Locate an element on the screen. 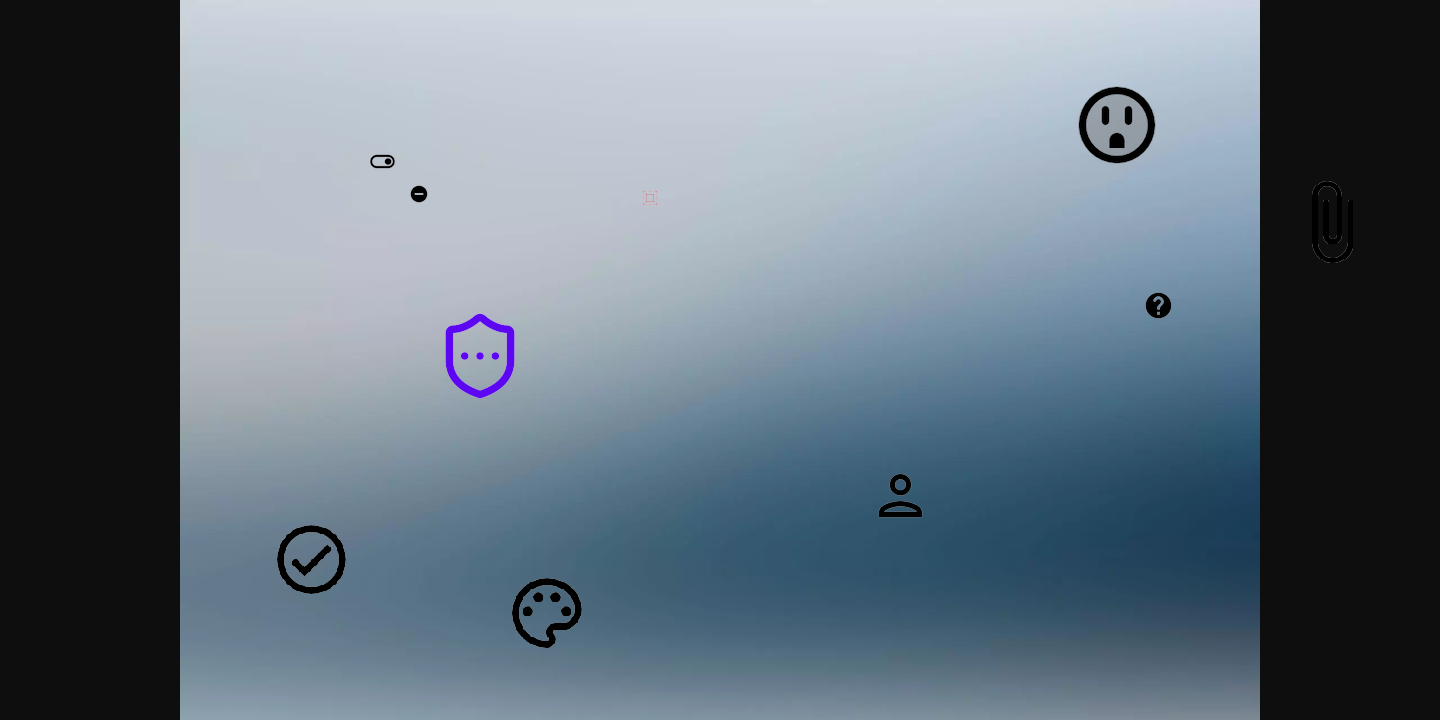 Image resolution: width=1440 pixels, height=720 pixels. attach a file to your message is located at coordinates (1331, 222).